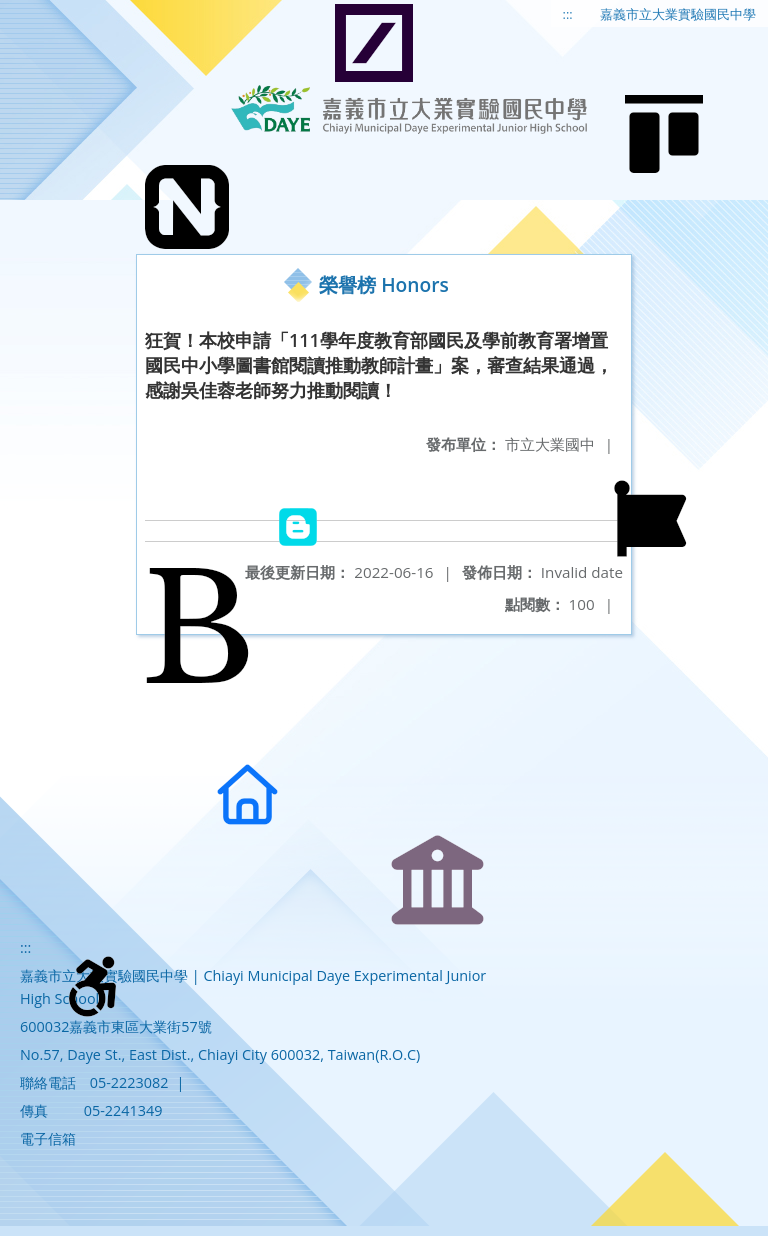 This screenshot has width=768, height=1236. What do you see at coordinates (437, 878) in the screenshot?
I see `access banking or financial services` at bounding box center [437, 878].